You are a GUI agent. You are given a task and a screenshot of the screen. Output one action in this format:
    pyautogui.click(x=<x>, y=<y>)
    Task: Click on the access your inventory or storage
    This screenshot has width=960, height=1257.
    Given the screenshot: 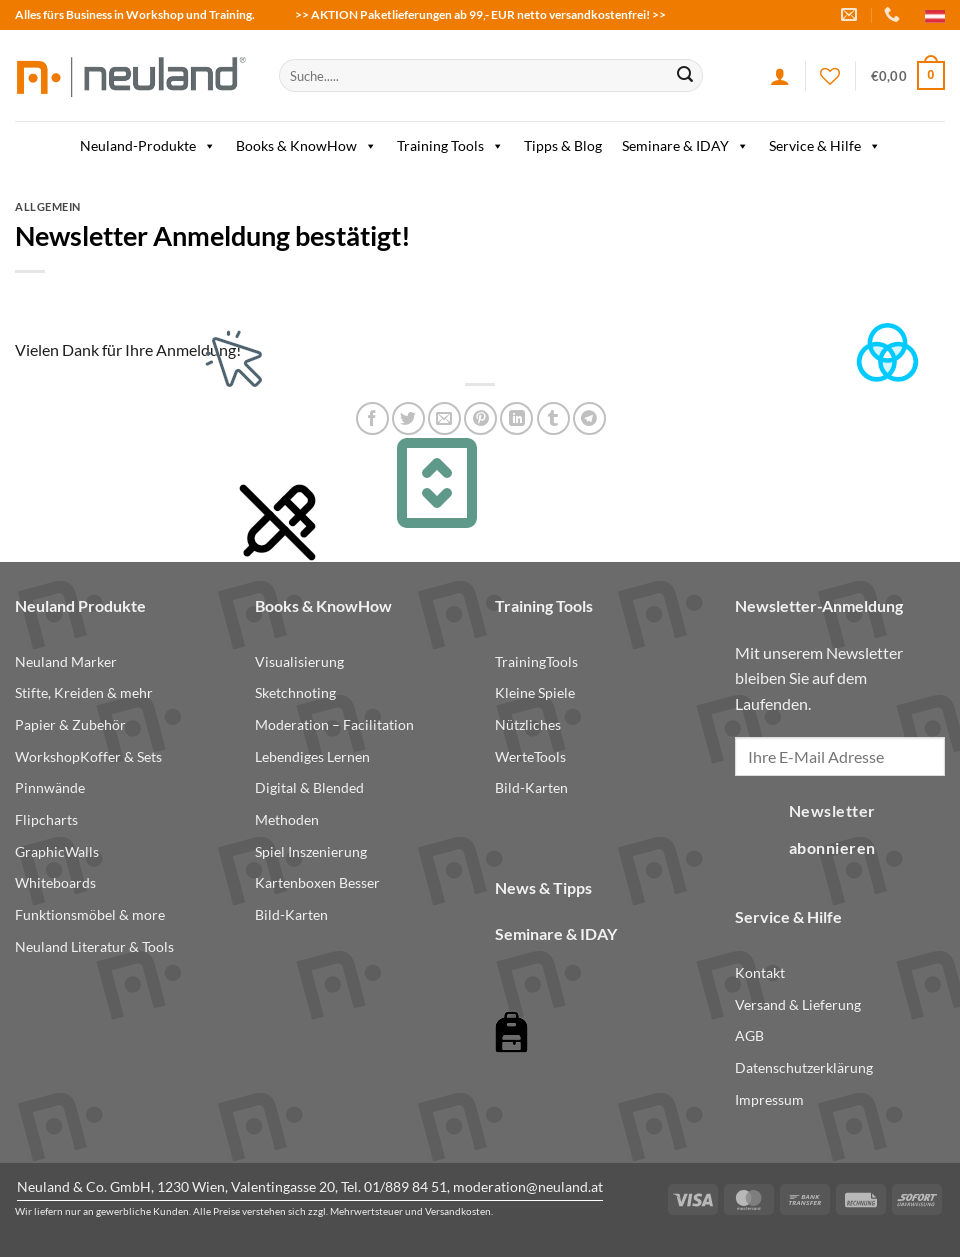 What is the action you would take?
    pyautogui.click(x=511, y=1033)
    